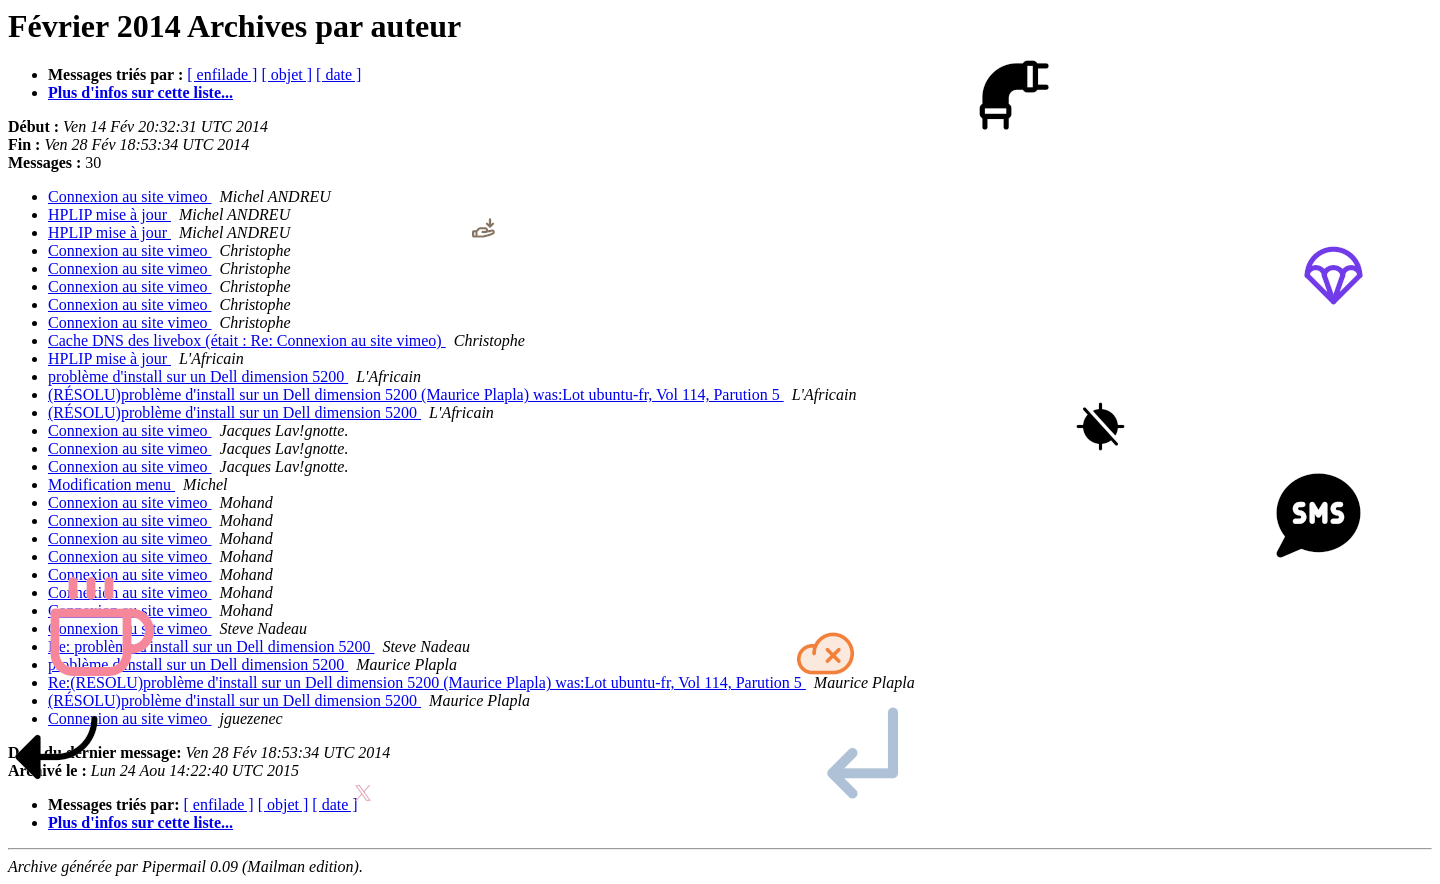 The image size is (1440, 884). I want to click on share to X (formerly Twitter), so click(363, 793).